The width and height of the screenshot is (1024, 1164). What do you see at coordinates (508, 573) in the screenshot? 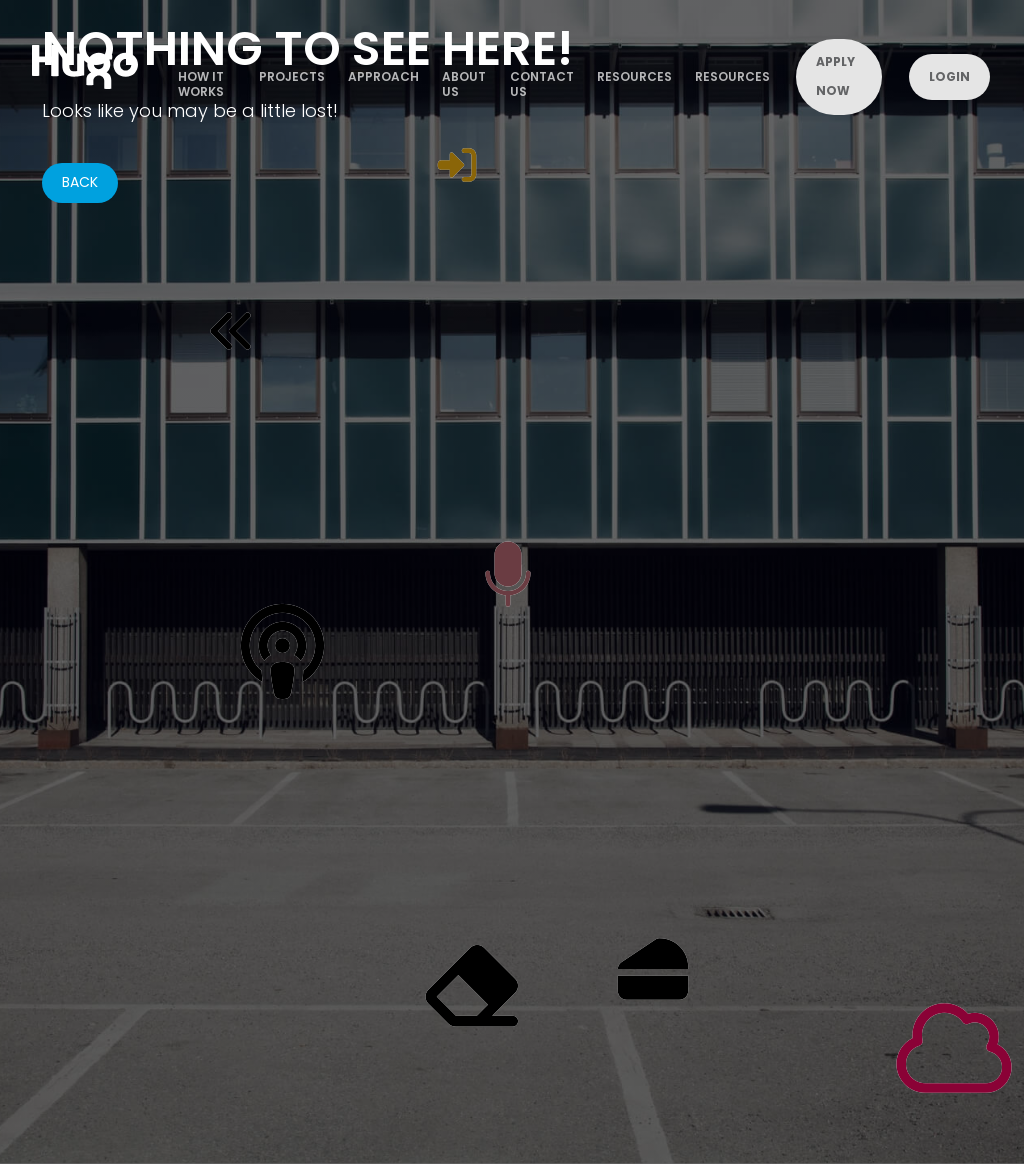
I see `tap to use voice input` at bounding box center [508, 573].